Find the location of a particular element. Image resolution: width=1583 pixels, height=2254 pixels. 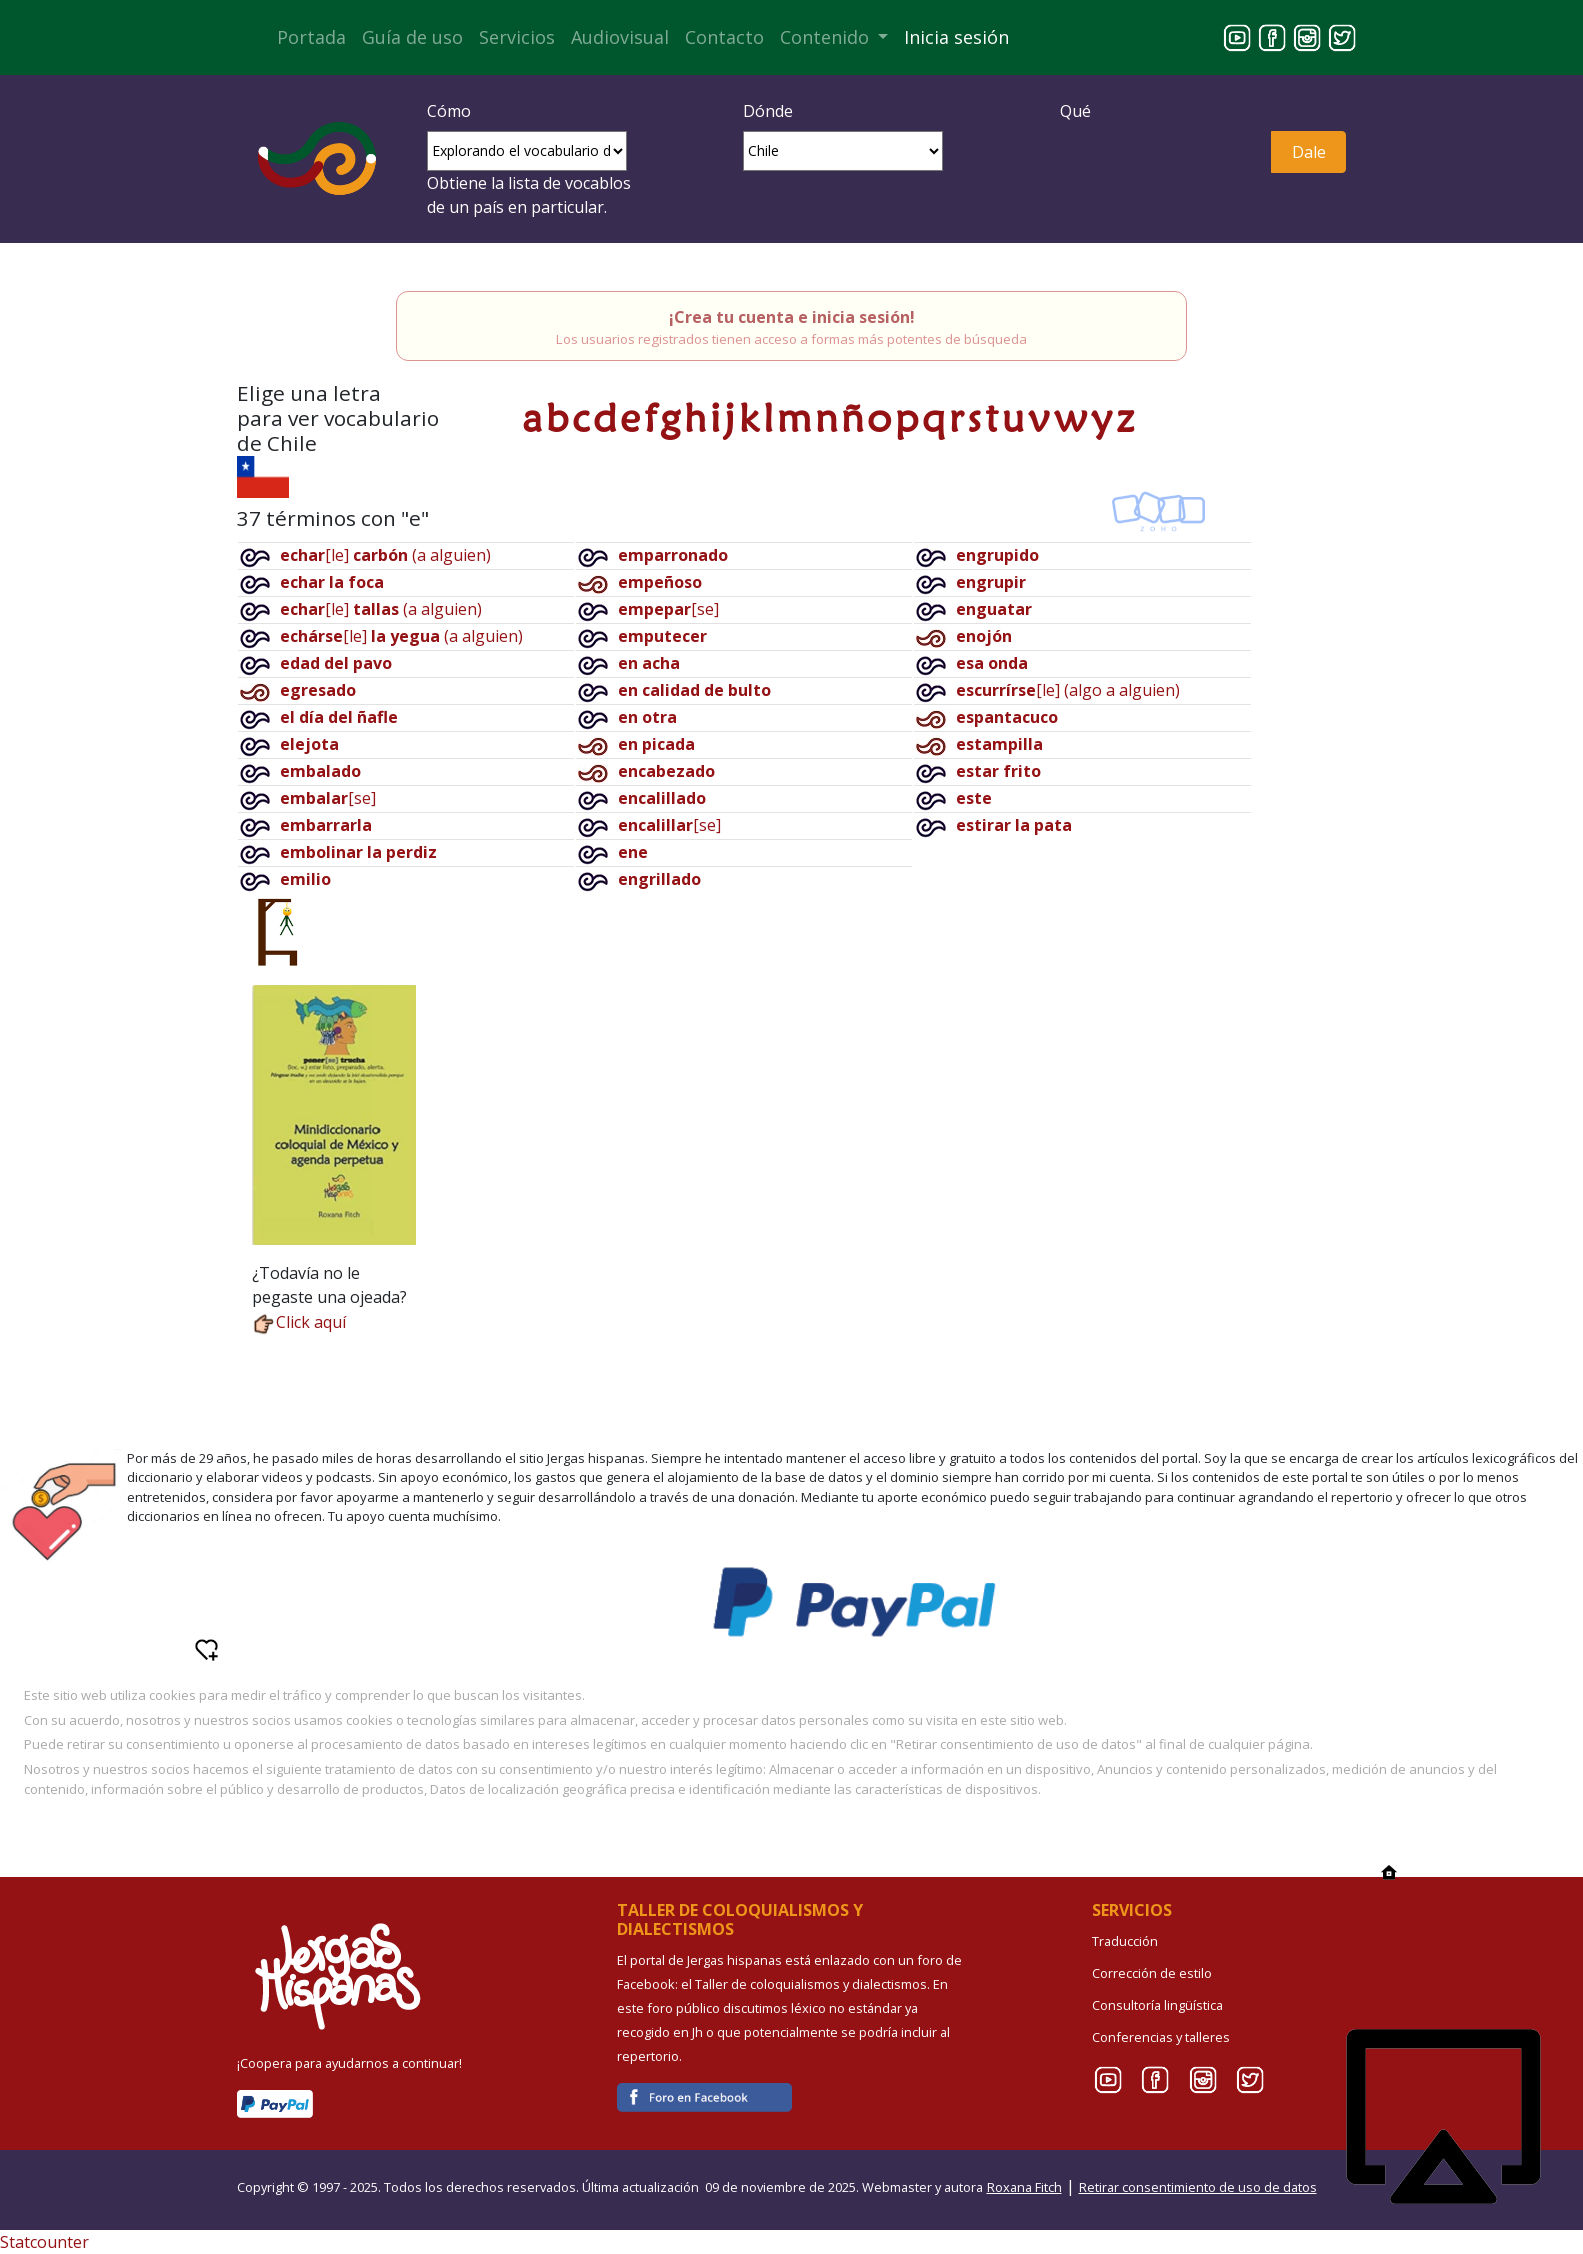

add to favorites is located at coordinates (206, 1649).